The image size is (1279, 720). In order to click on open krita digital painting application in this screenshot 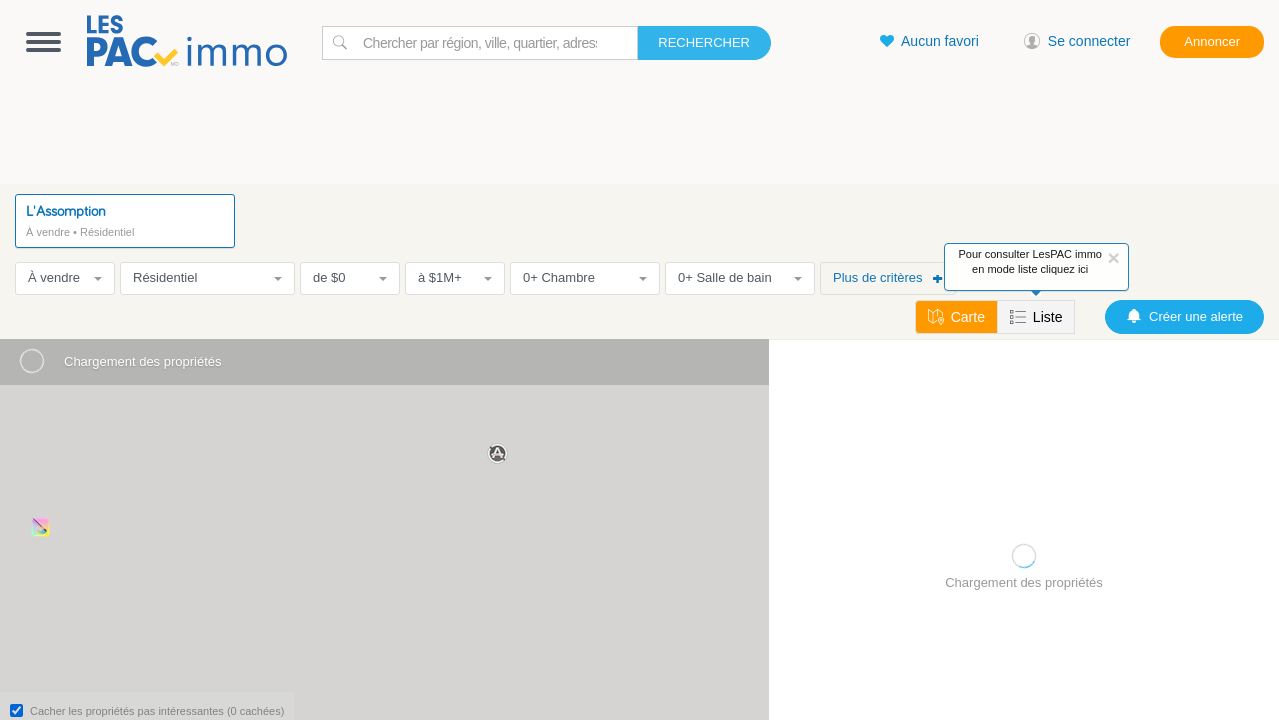, I will do `click(40, 527)`.